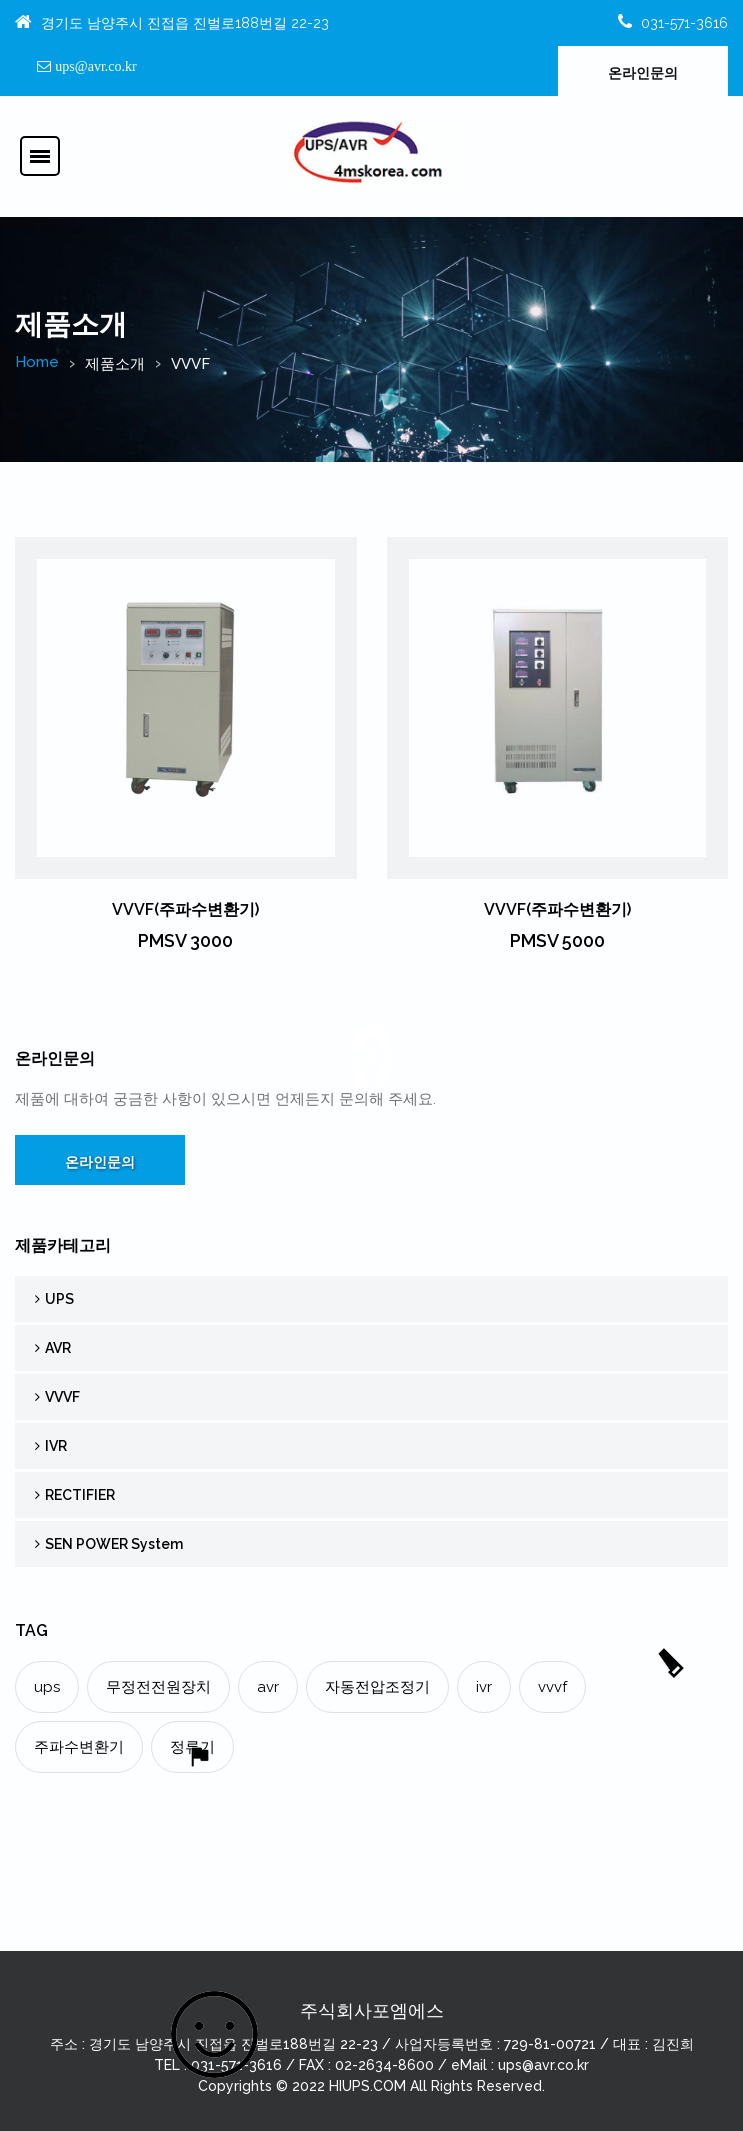 The height and width of the screenshot is (2131, 743). What do you see at coordinates (214, 2034) in the screenshot?
I see `add an emoji or reaction` at bounding box center [214, 2034].